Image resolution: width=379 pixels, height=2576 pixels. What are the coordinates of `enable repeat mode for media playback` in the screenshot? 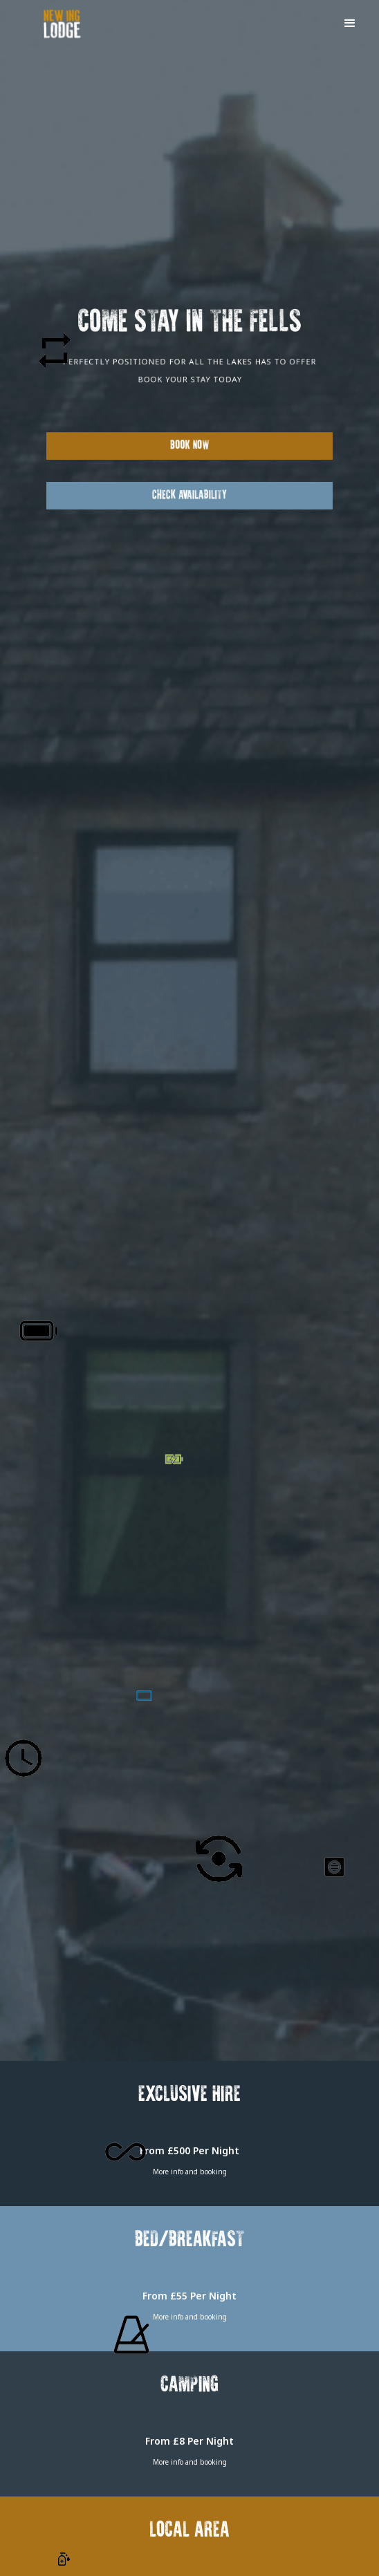 It's located at (55, 351).